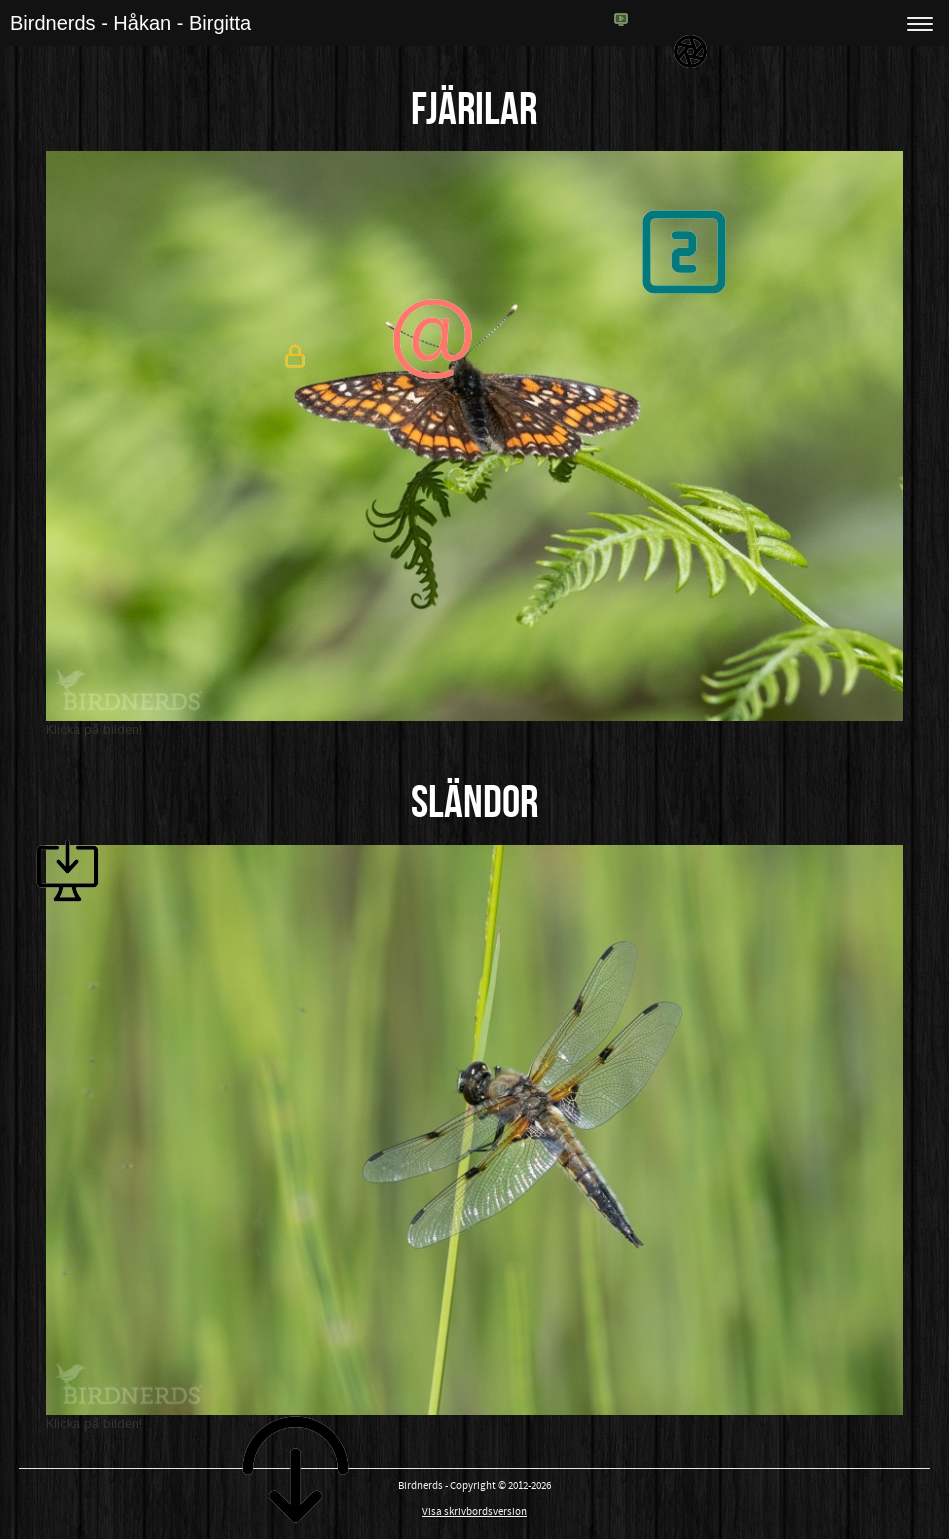 The width and height of the screenshot is (949, 1539). I want to click on adjust camera aperture settings, so click(690, 51).